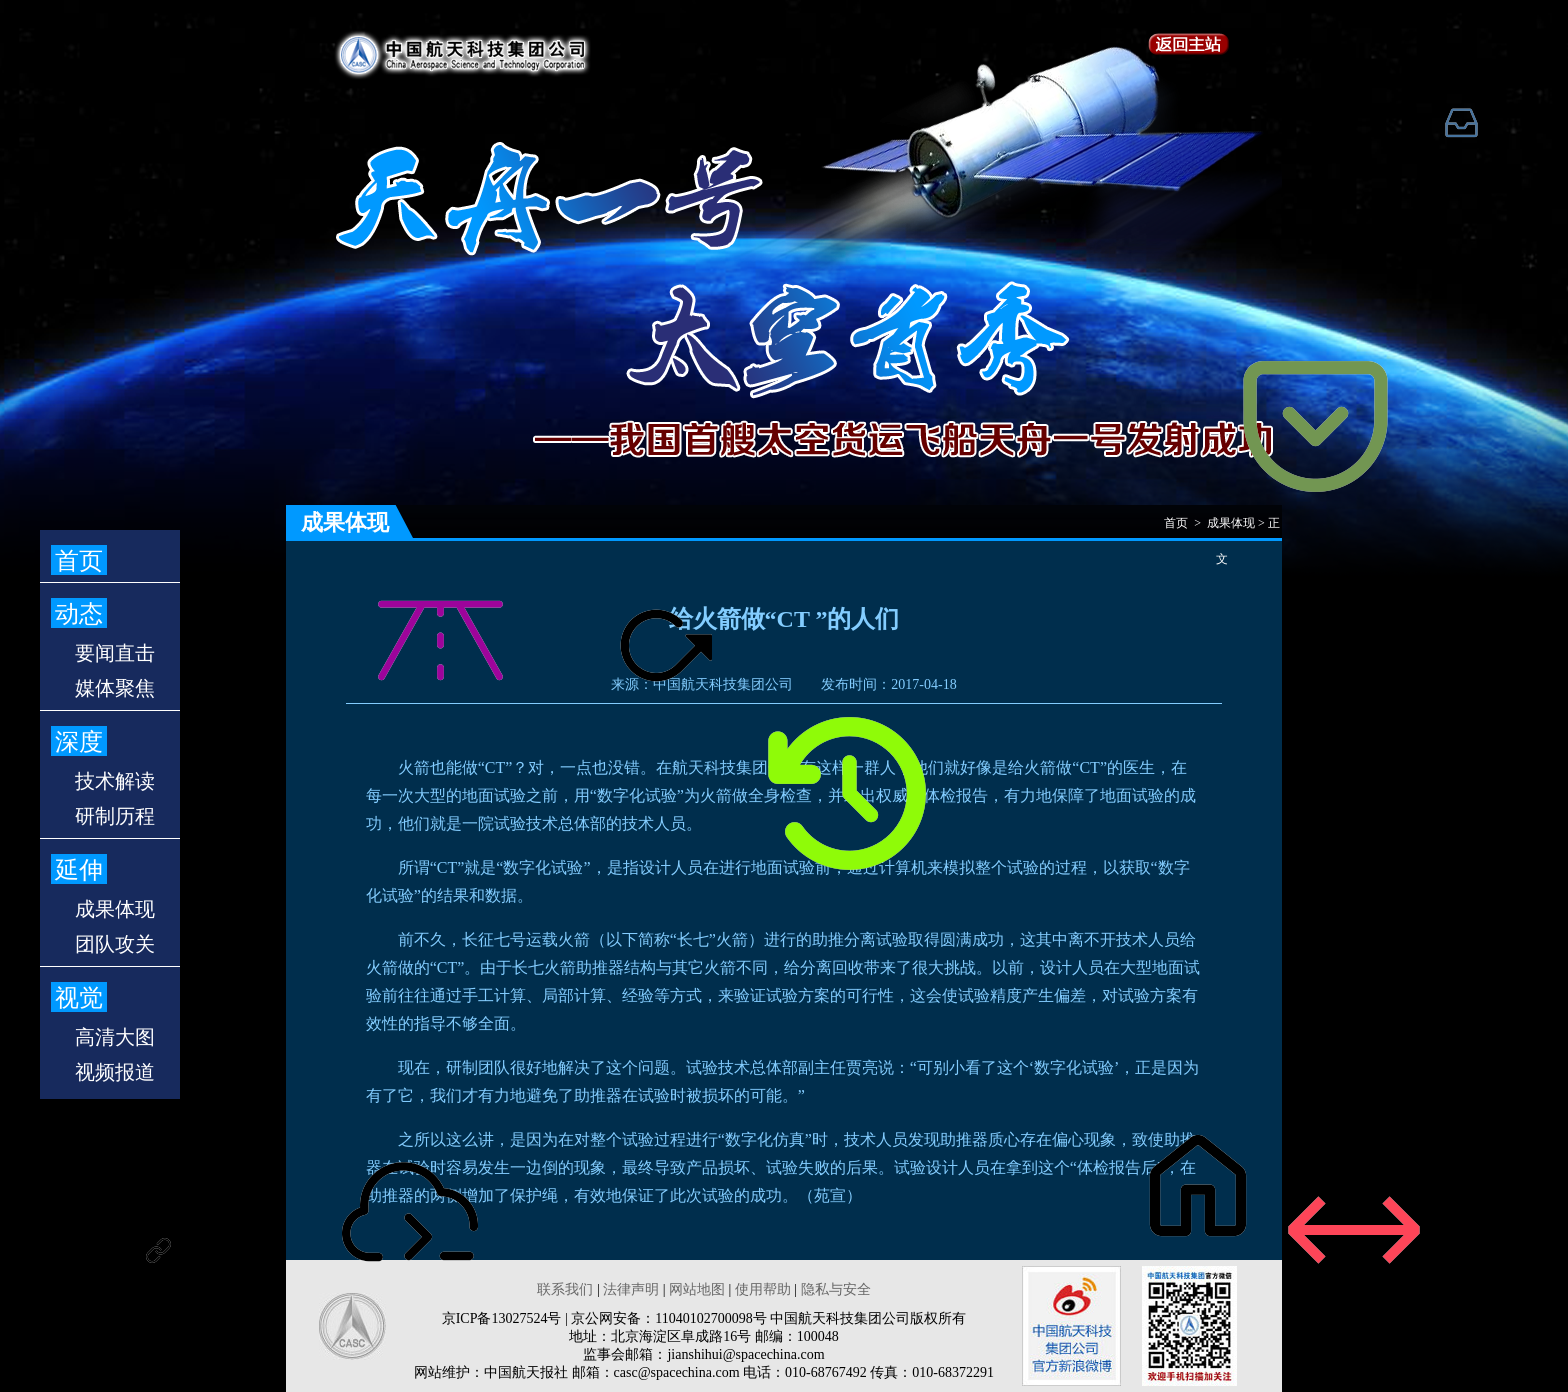 The height and width of the screenshot is (1392, 1568). What do you see at coordinates (849, 793) in the screenshot?
I see `view history or recent activity` at bounding box center [849, 793].